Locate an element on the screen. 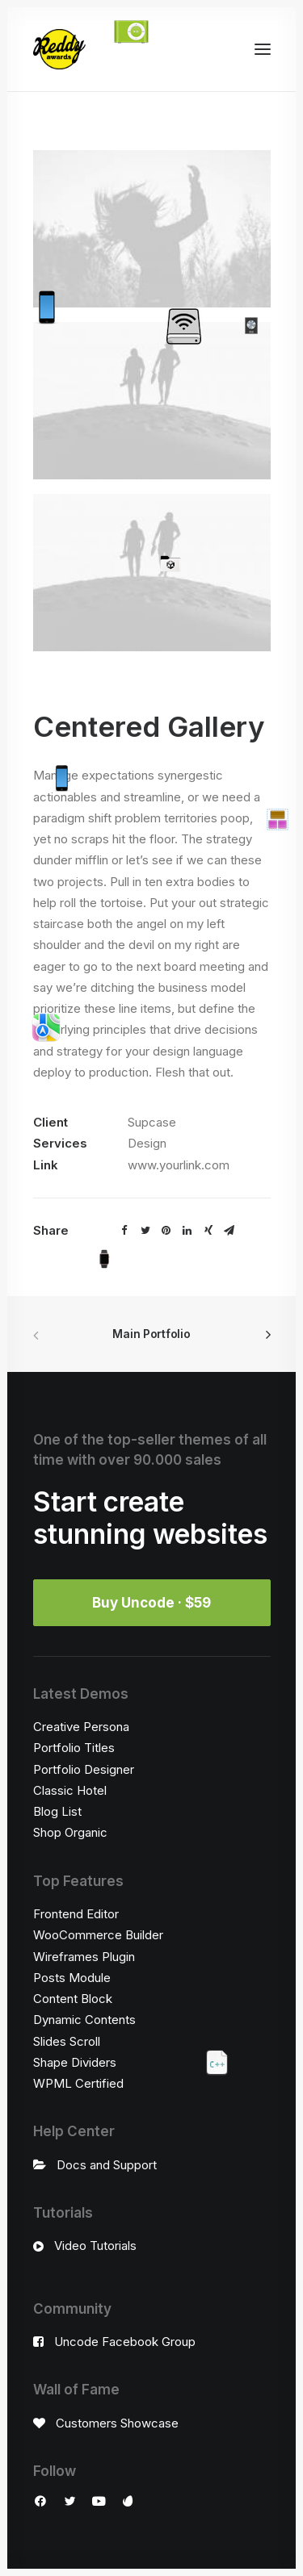 The height and width of the screenshot is (2576, 303). open a Logic Pro project file is located at coordinates (251, 326).